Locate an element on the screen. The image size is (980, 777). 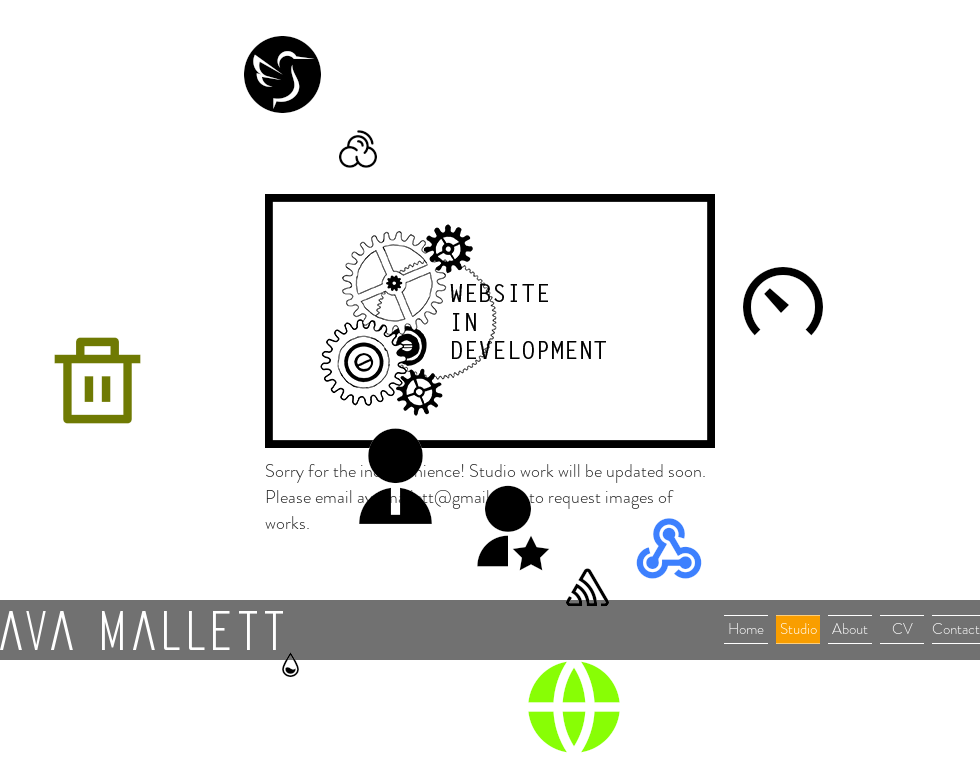
lubuntu linux distribution logo is located at coordinates (282, 74).